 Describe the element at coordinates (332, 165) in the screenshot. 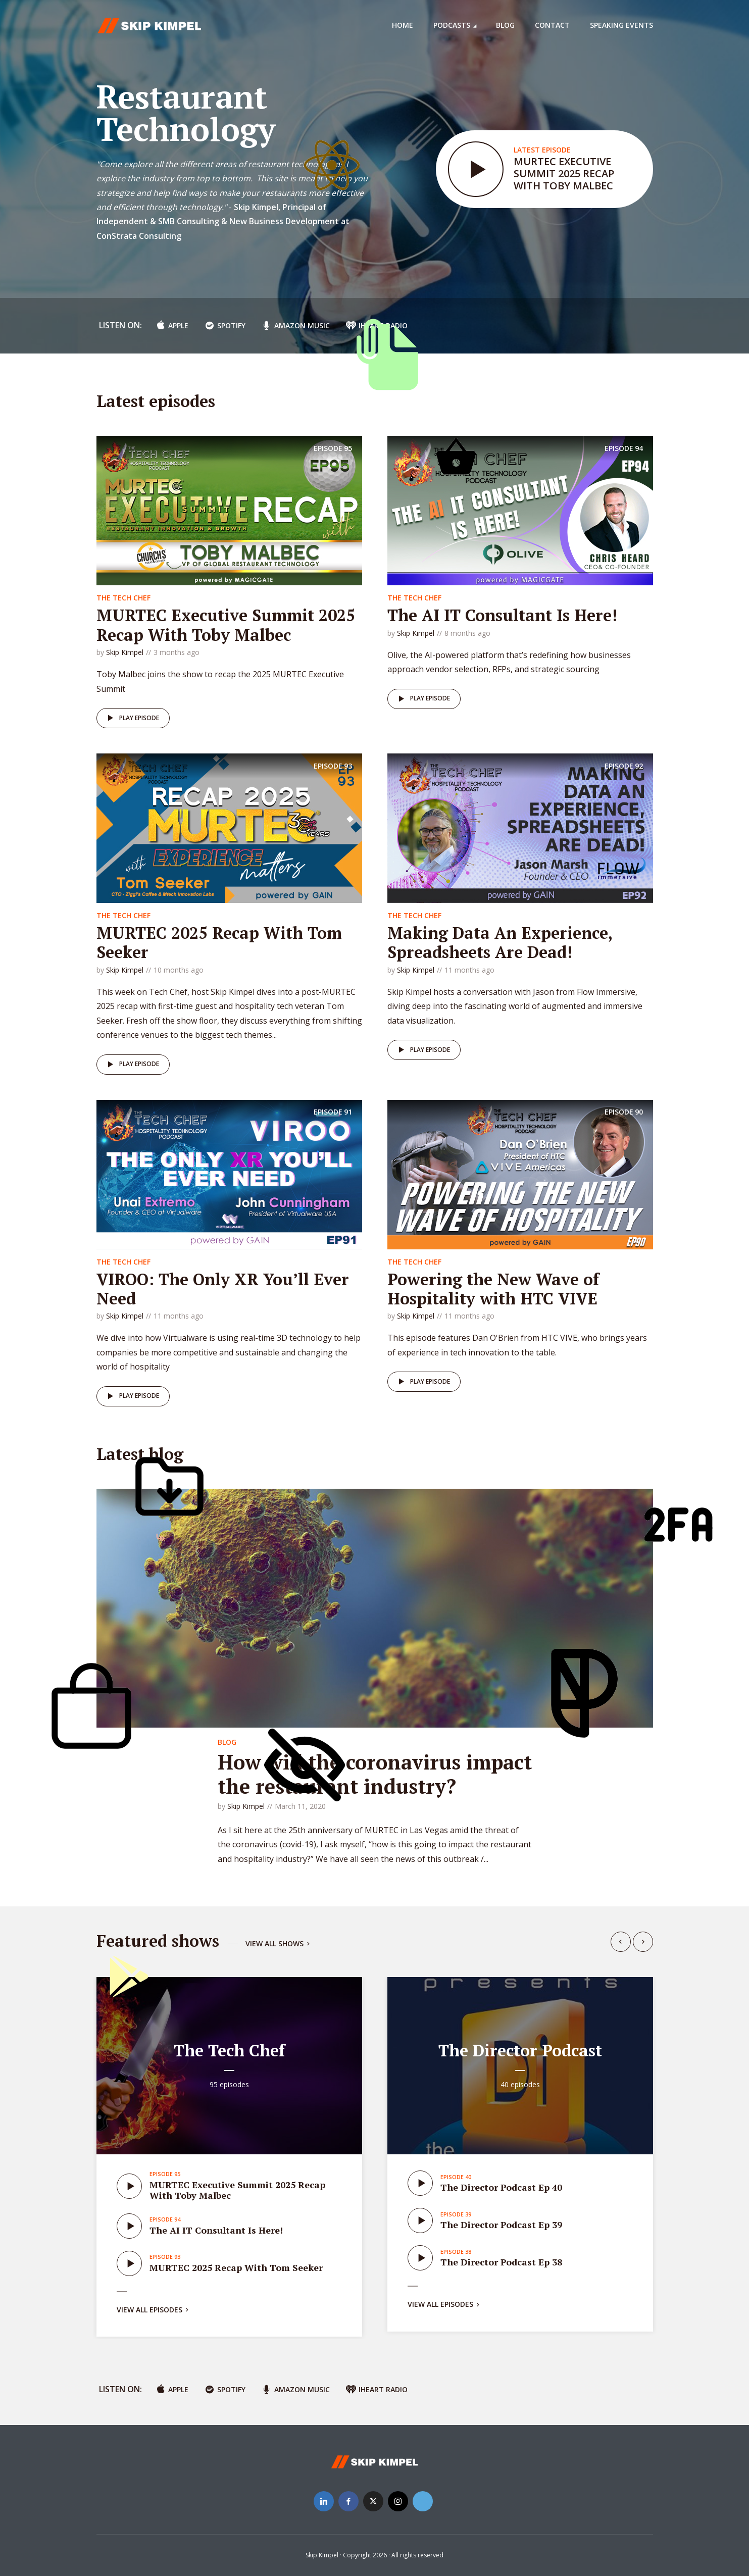

I see `React framework or library logo` at that location.